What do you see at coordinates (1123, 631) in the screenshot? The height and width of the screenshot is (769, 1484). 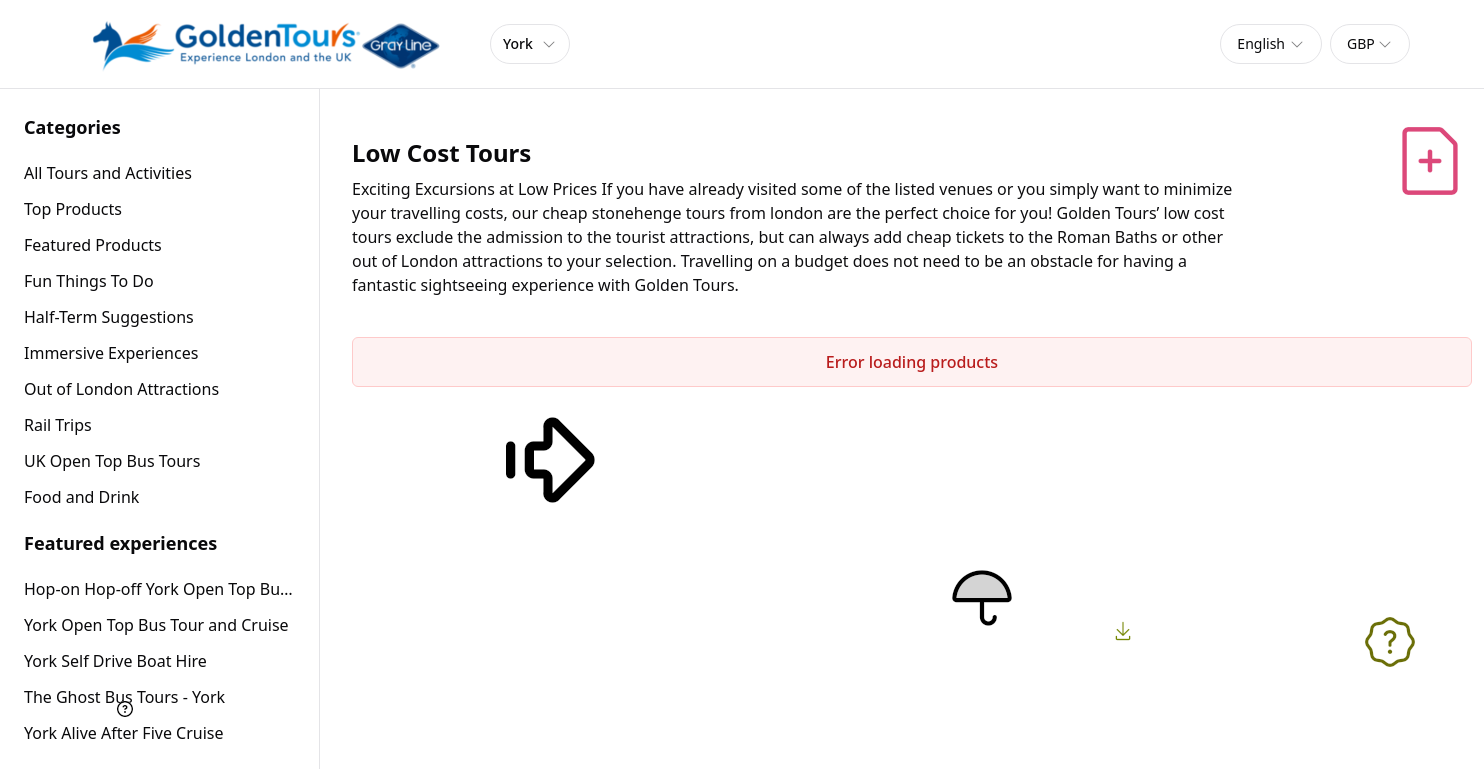 I see `download a file or content` at bounding box center [1123, 631].